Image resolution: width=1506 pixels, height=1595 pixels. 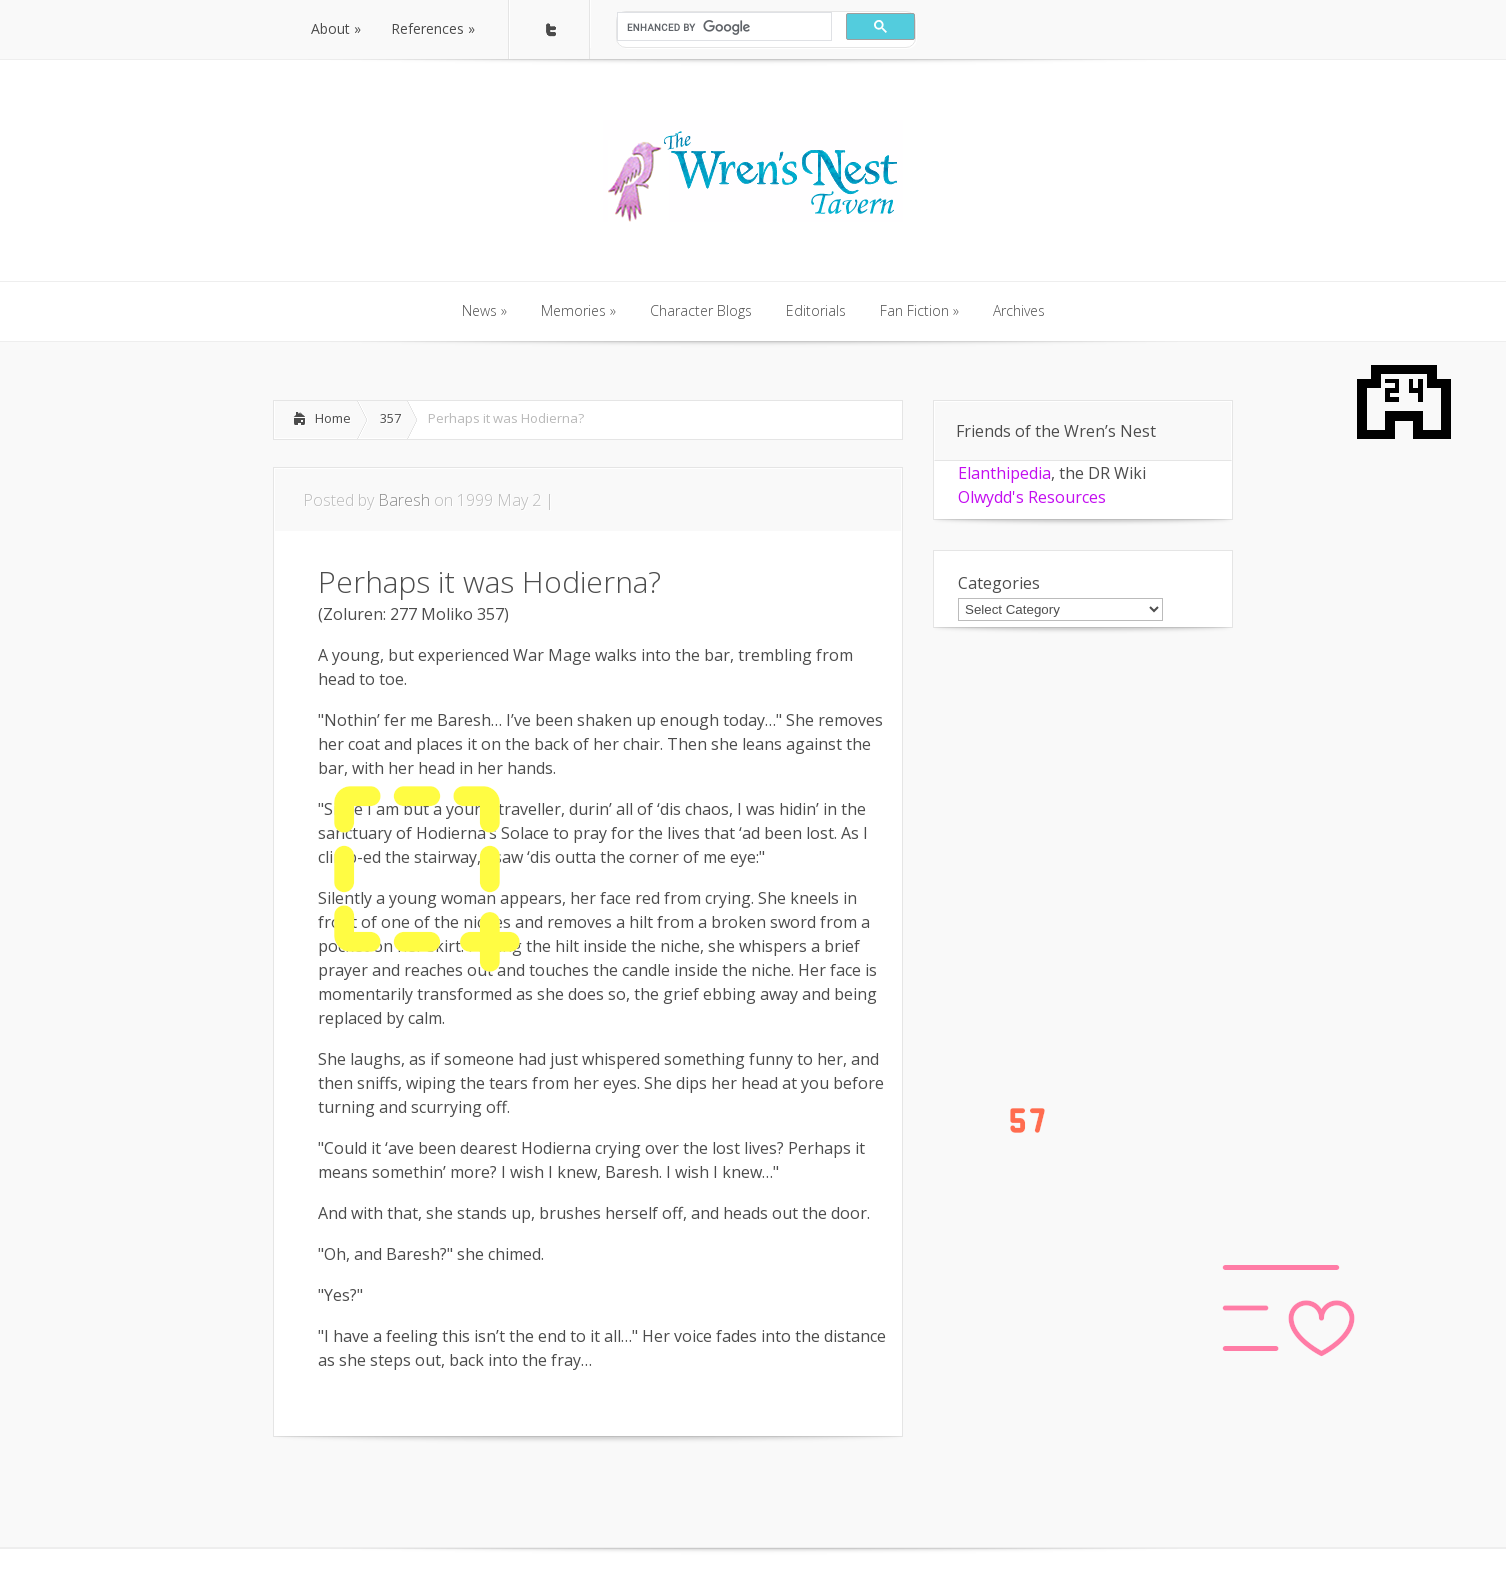 What do you see at coordinates (417, 869) in the screenshot?
I see `add to current selection` at bounding box center [417, 869].